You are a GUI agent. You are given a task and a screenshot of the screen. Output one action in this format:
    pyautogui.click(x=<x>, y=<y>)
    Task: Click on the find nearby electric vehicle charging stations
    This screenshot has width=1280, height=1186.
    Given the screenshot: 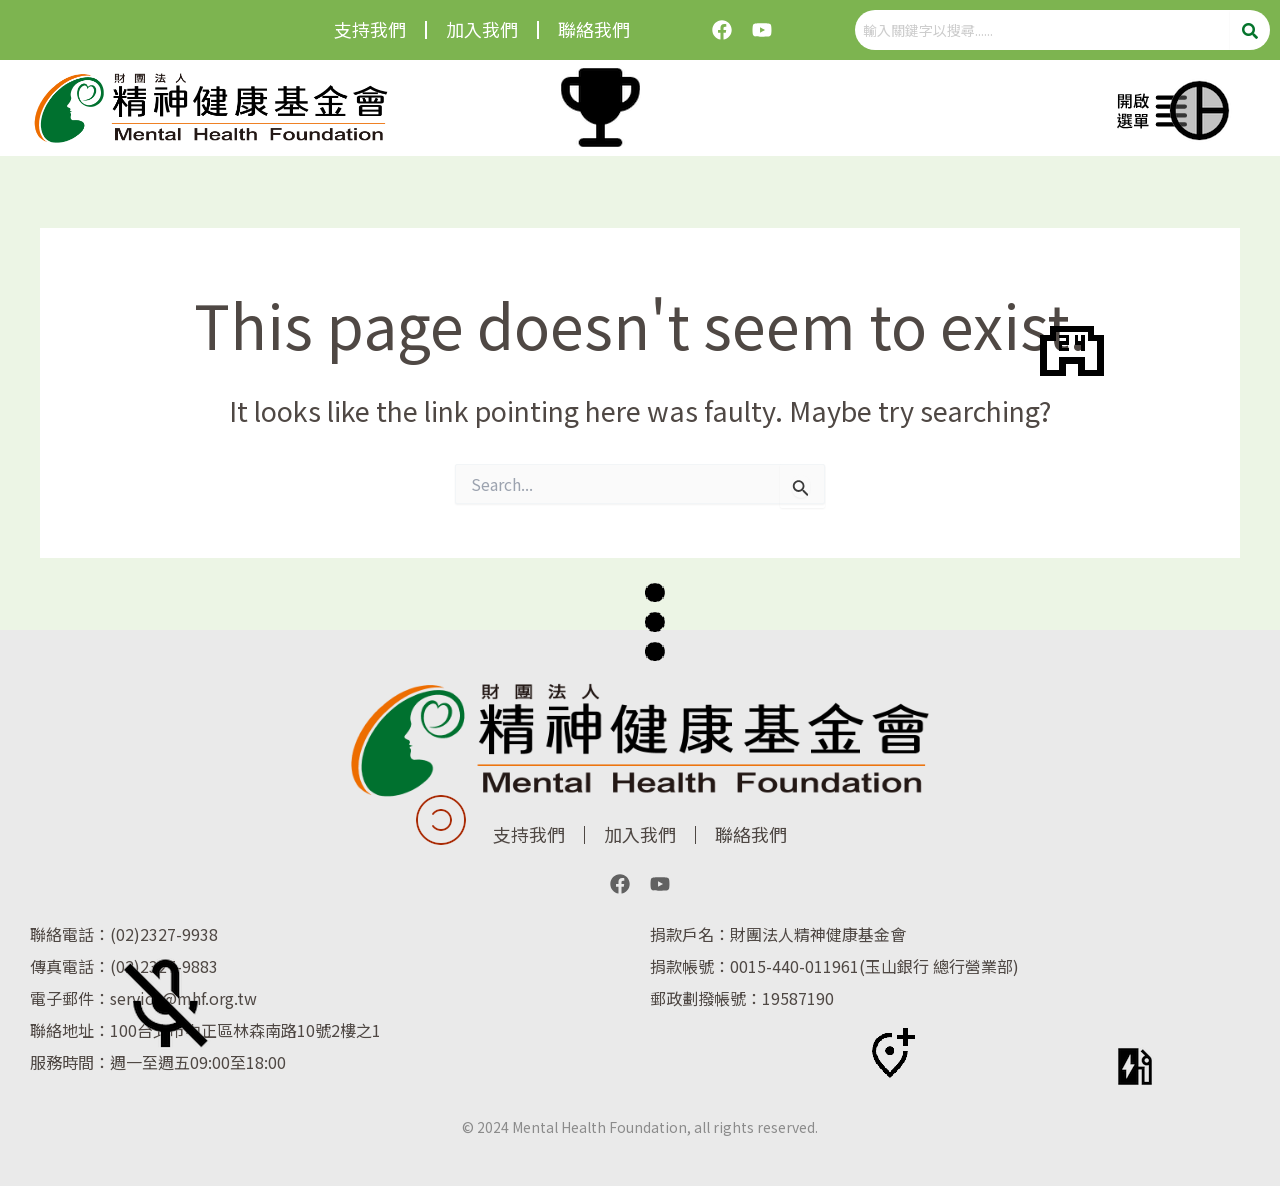 What is the action you would take?
    pyautogui.click(x=1134, y=1066)
    